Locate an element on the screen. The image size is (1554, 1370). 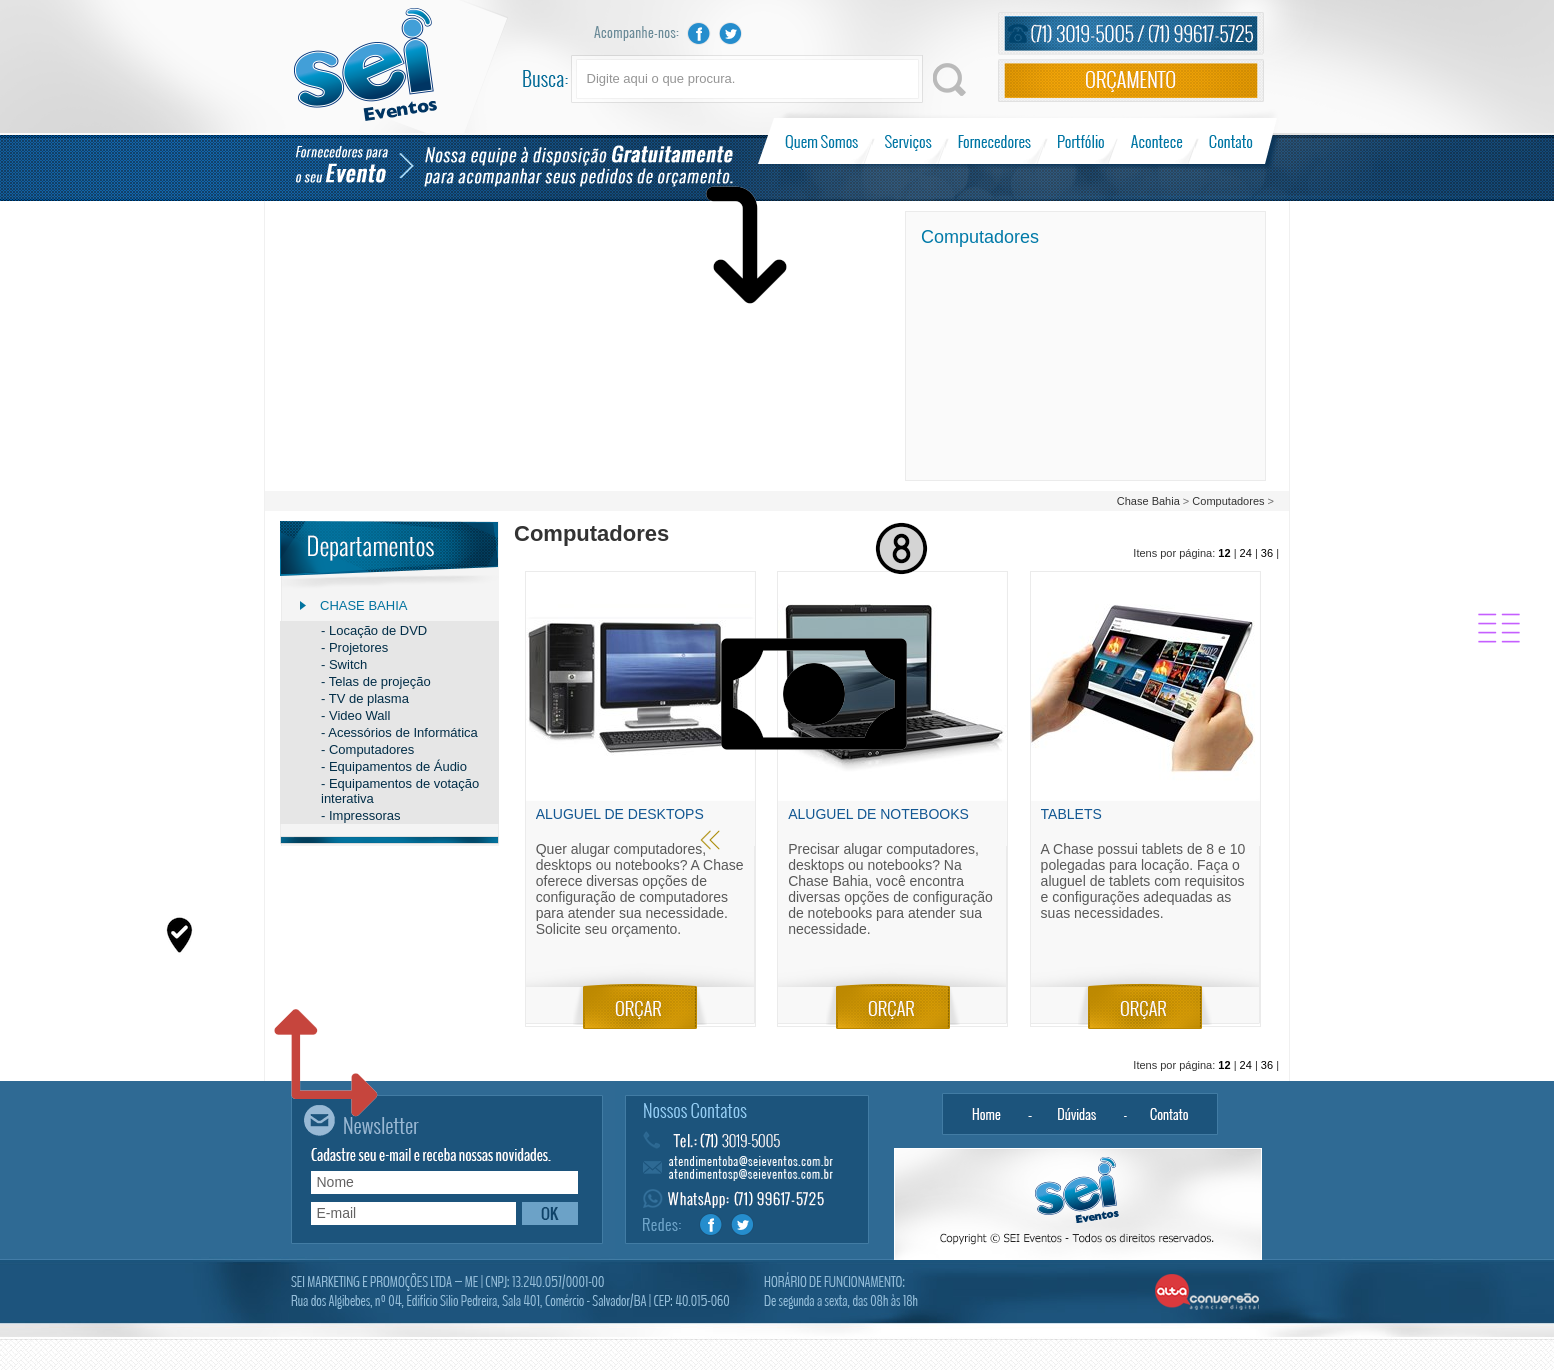
switch to multi-column text layout is located at coordinates (1499, 629).